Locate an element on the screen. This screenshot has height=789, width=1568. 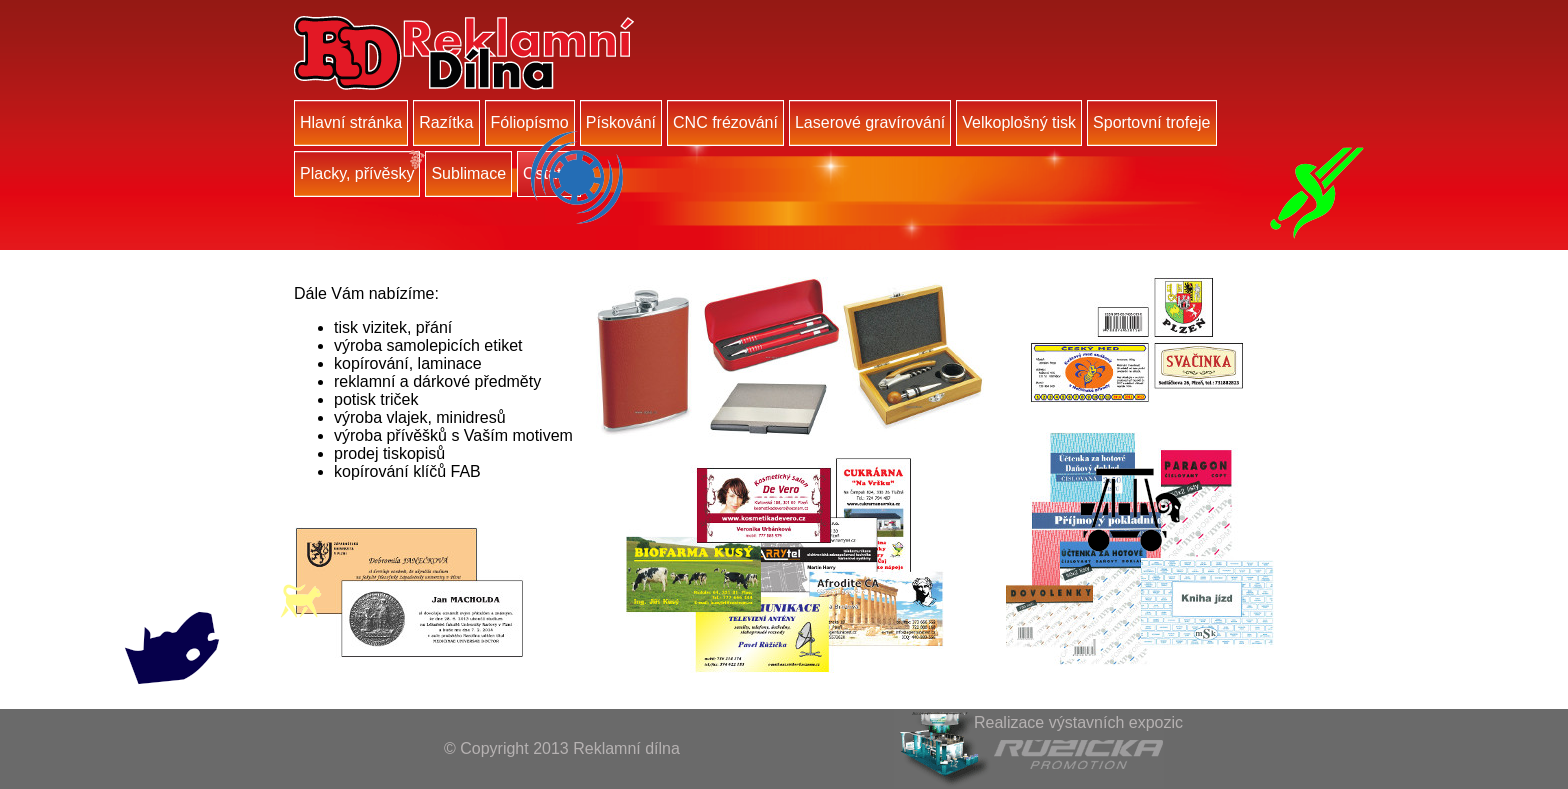
select grapes as a food or ingredient item is located at coordinates (417, 160).